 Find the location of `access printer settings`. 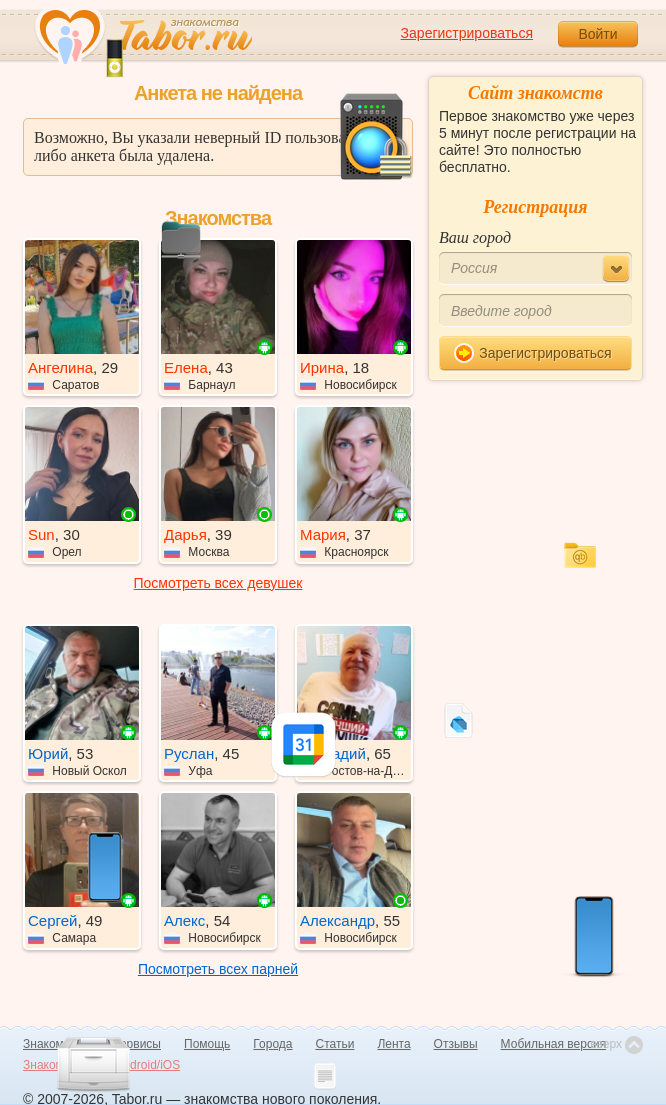

access printer settings is located at coordinates (93, 1064).